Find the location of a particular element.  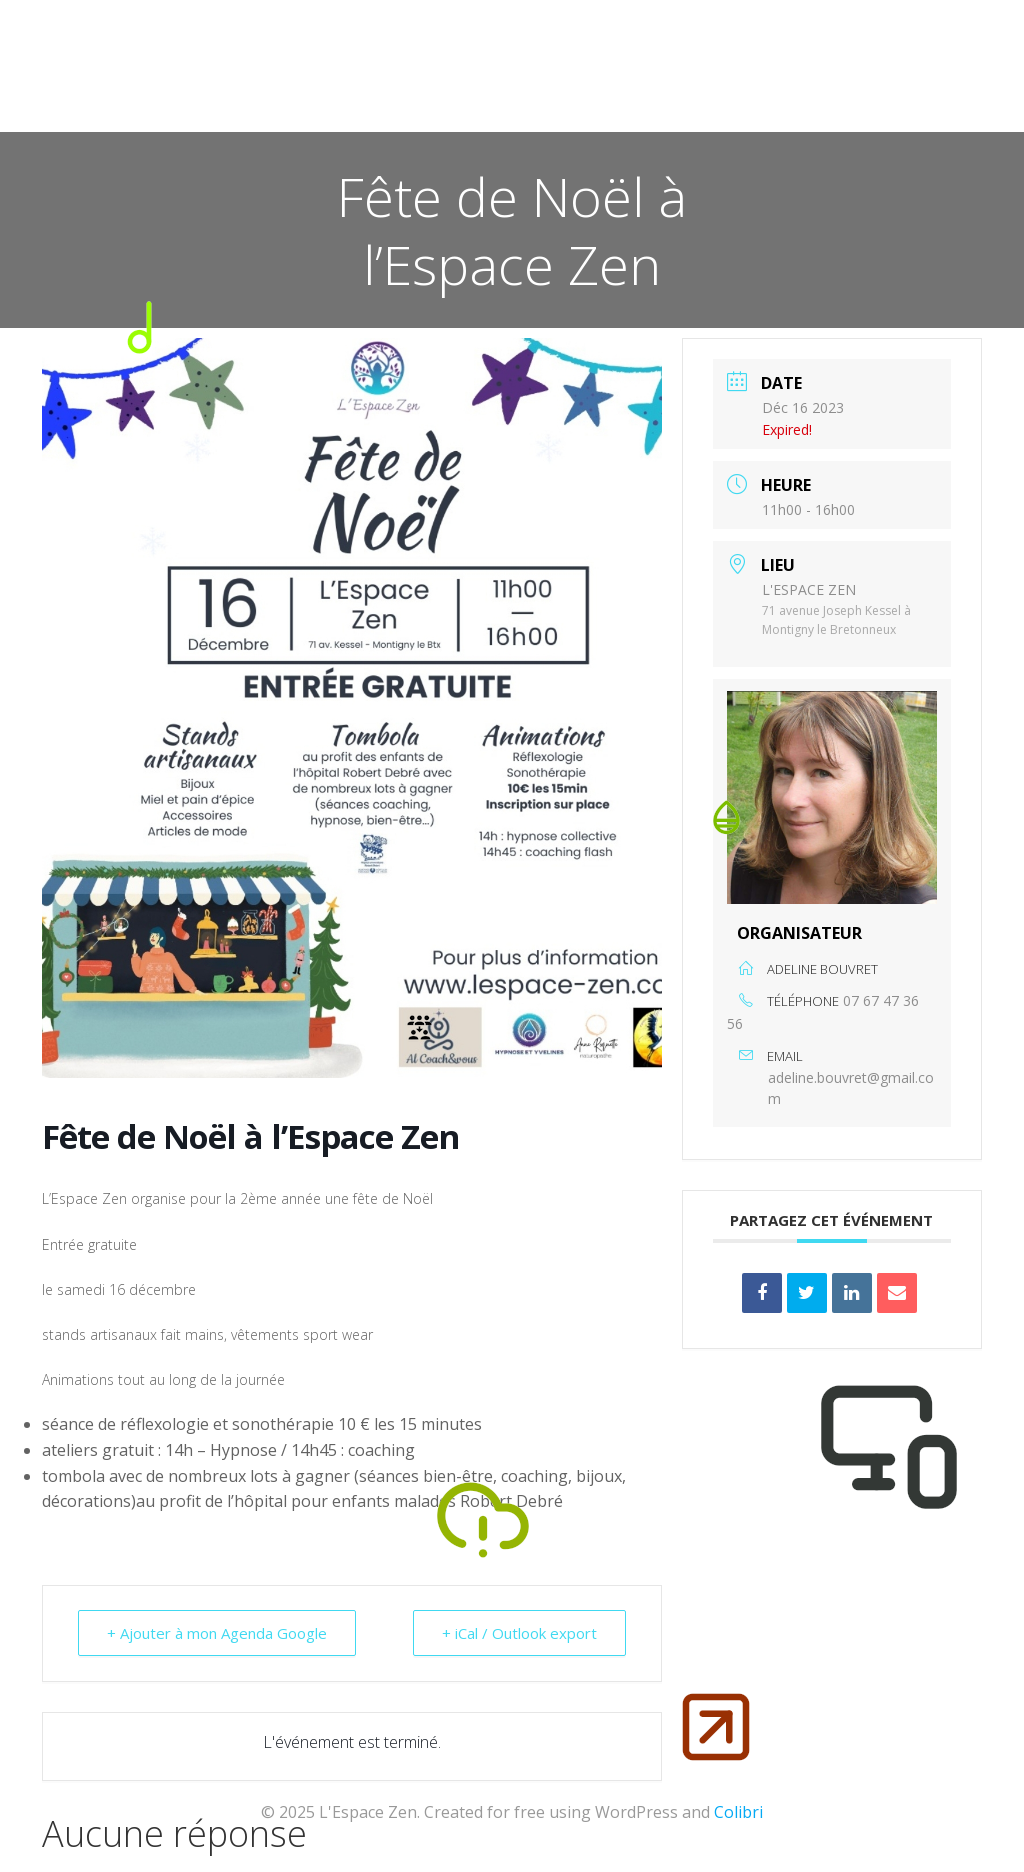

indicates partial fill level or half-full status is located at coordinates (726, 818).